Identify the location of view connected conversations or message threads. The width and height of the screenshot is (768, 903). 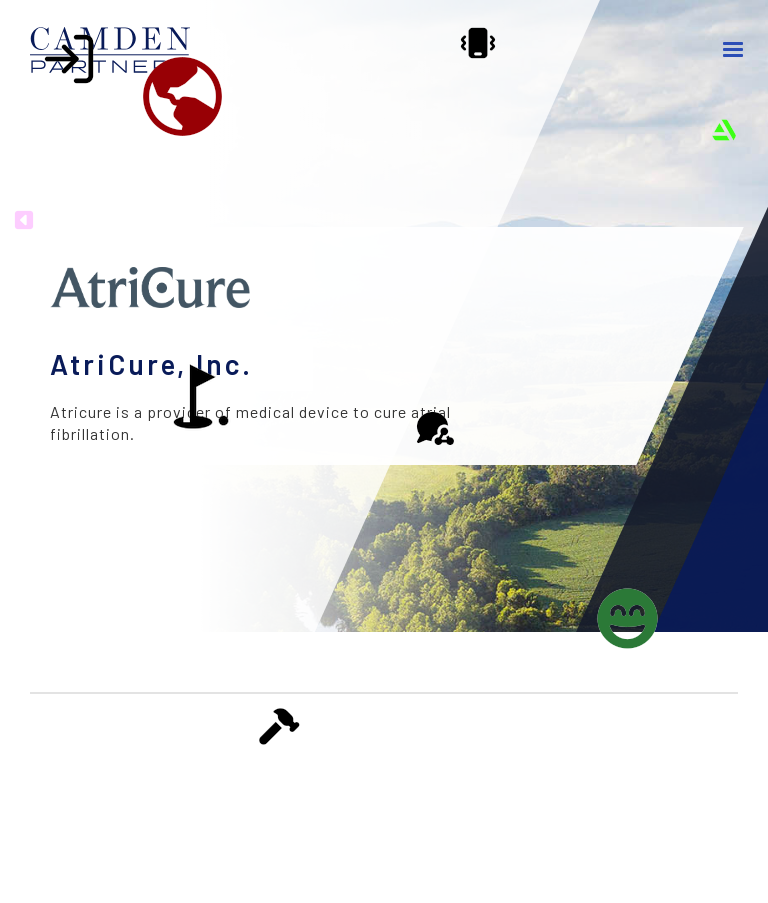
(434, 427).